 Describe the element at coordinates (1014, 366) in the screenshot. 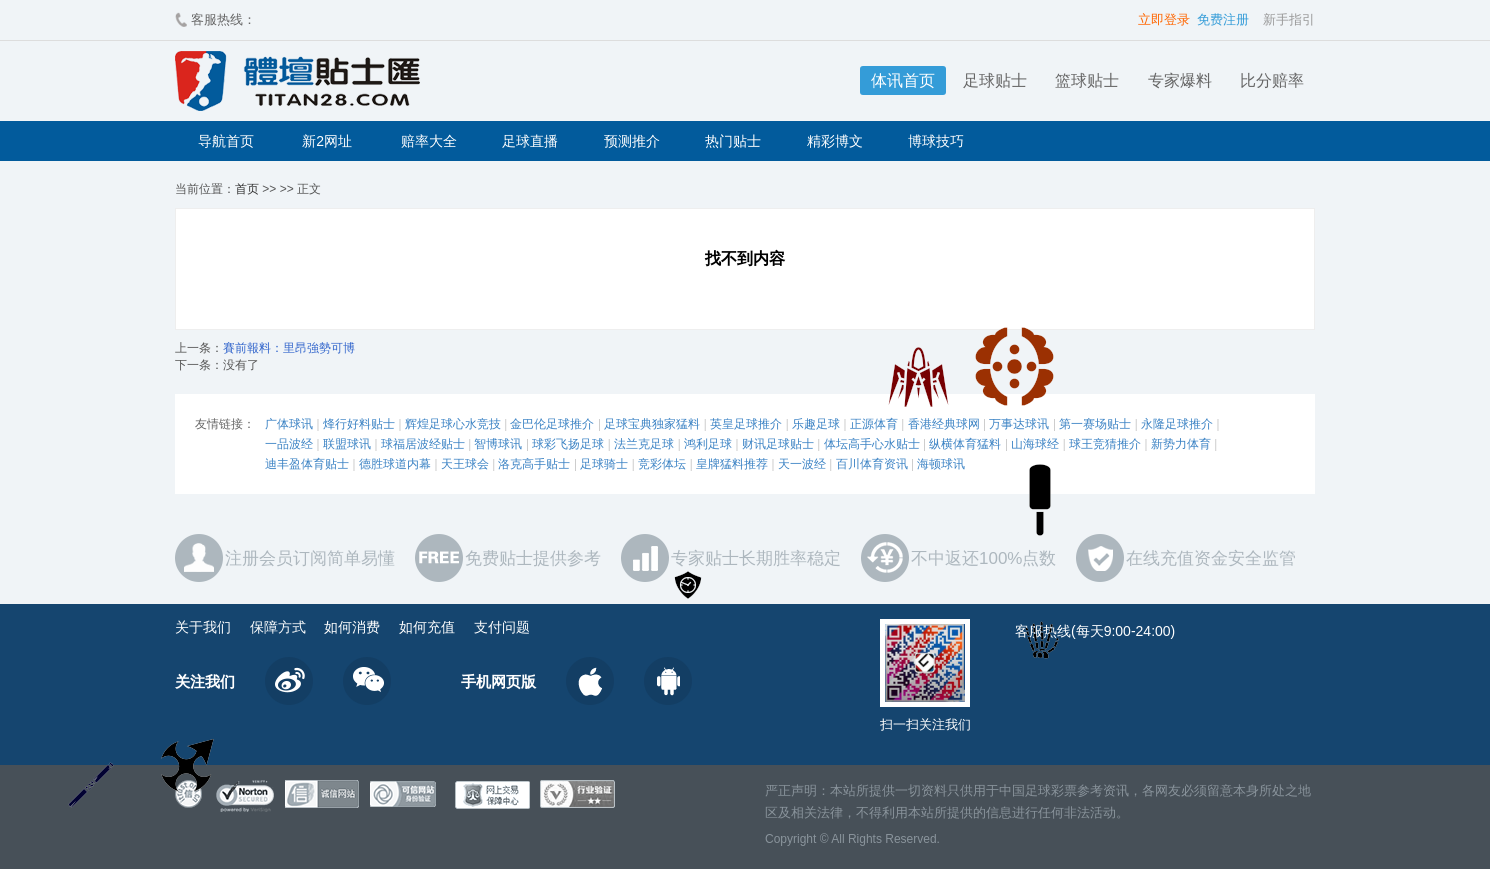

I see `access hive or colony management features` at that location.